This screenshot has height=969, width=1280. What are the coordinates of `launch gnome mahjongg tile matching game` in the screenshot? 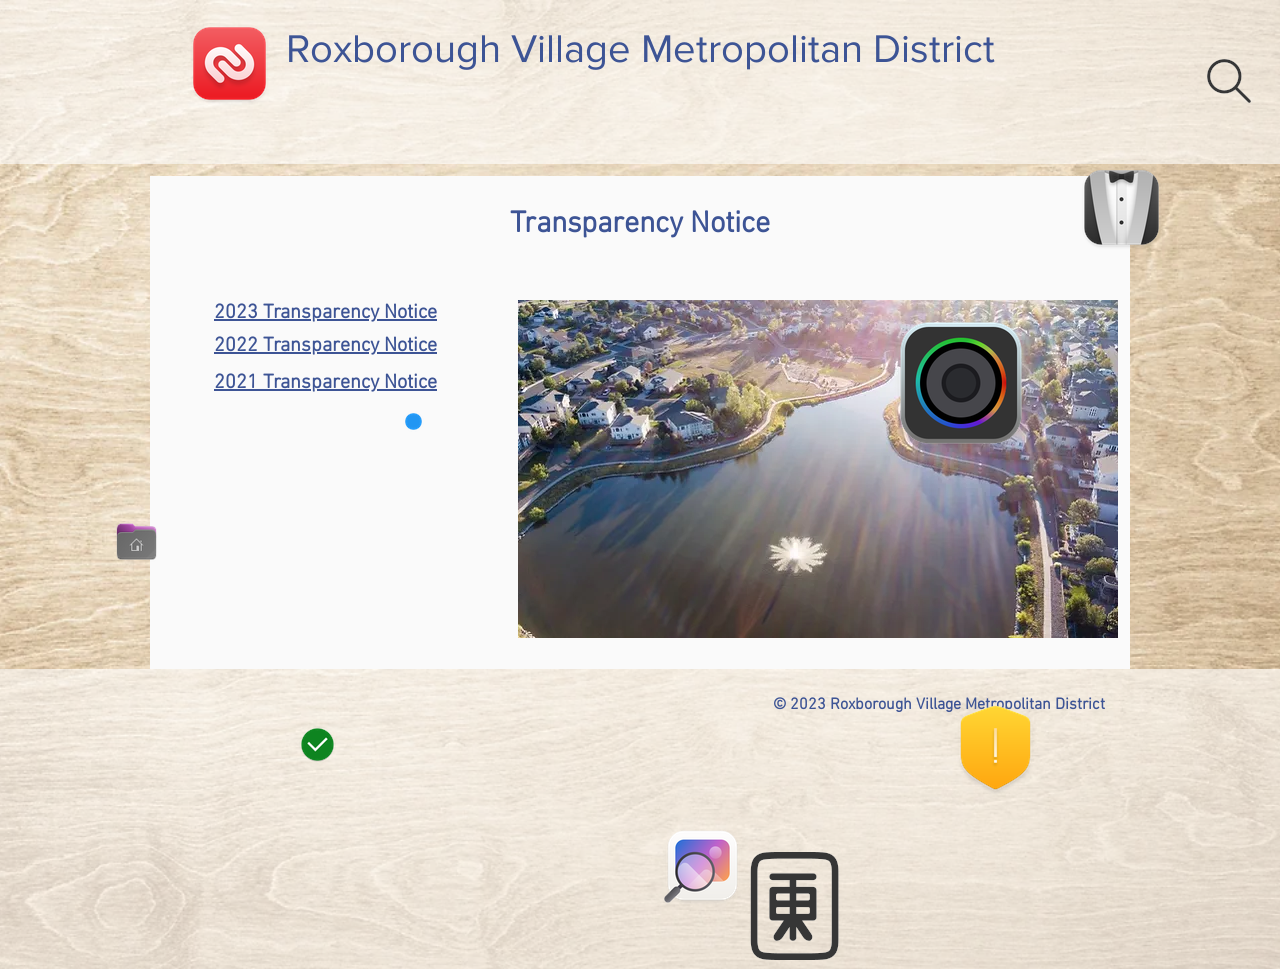 It's located at (798, 906).